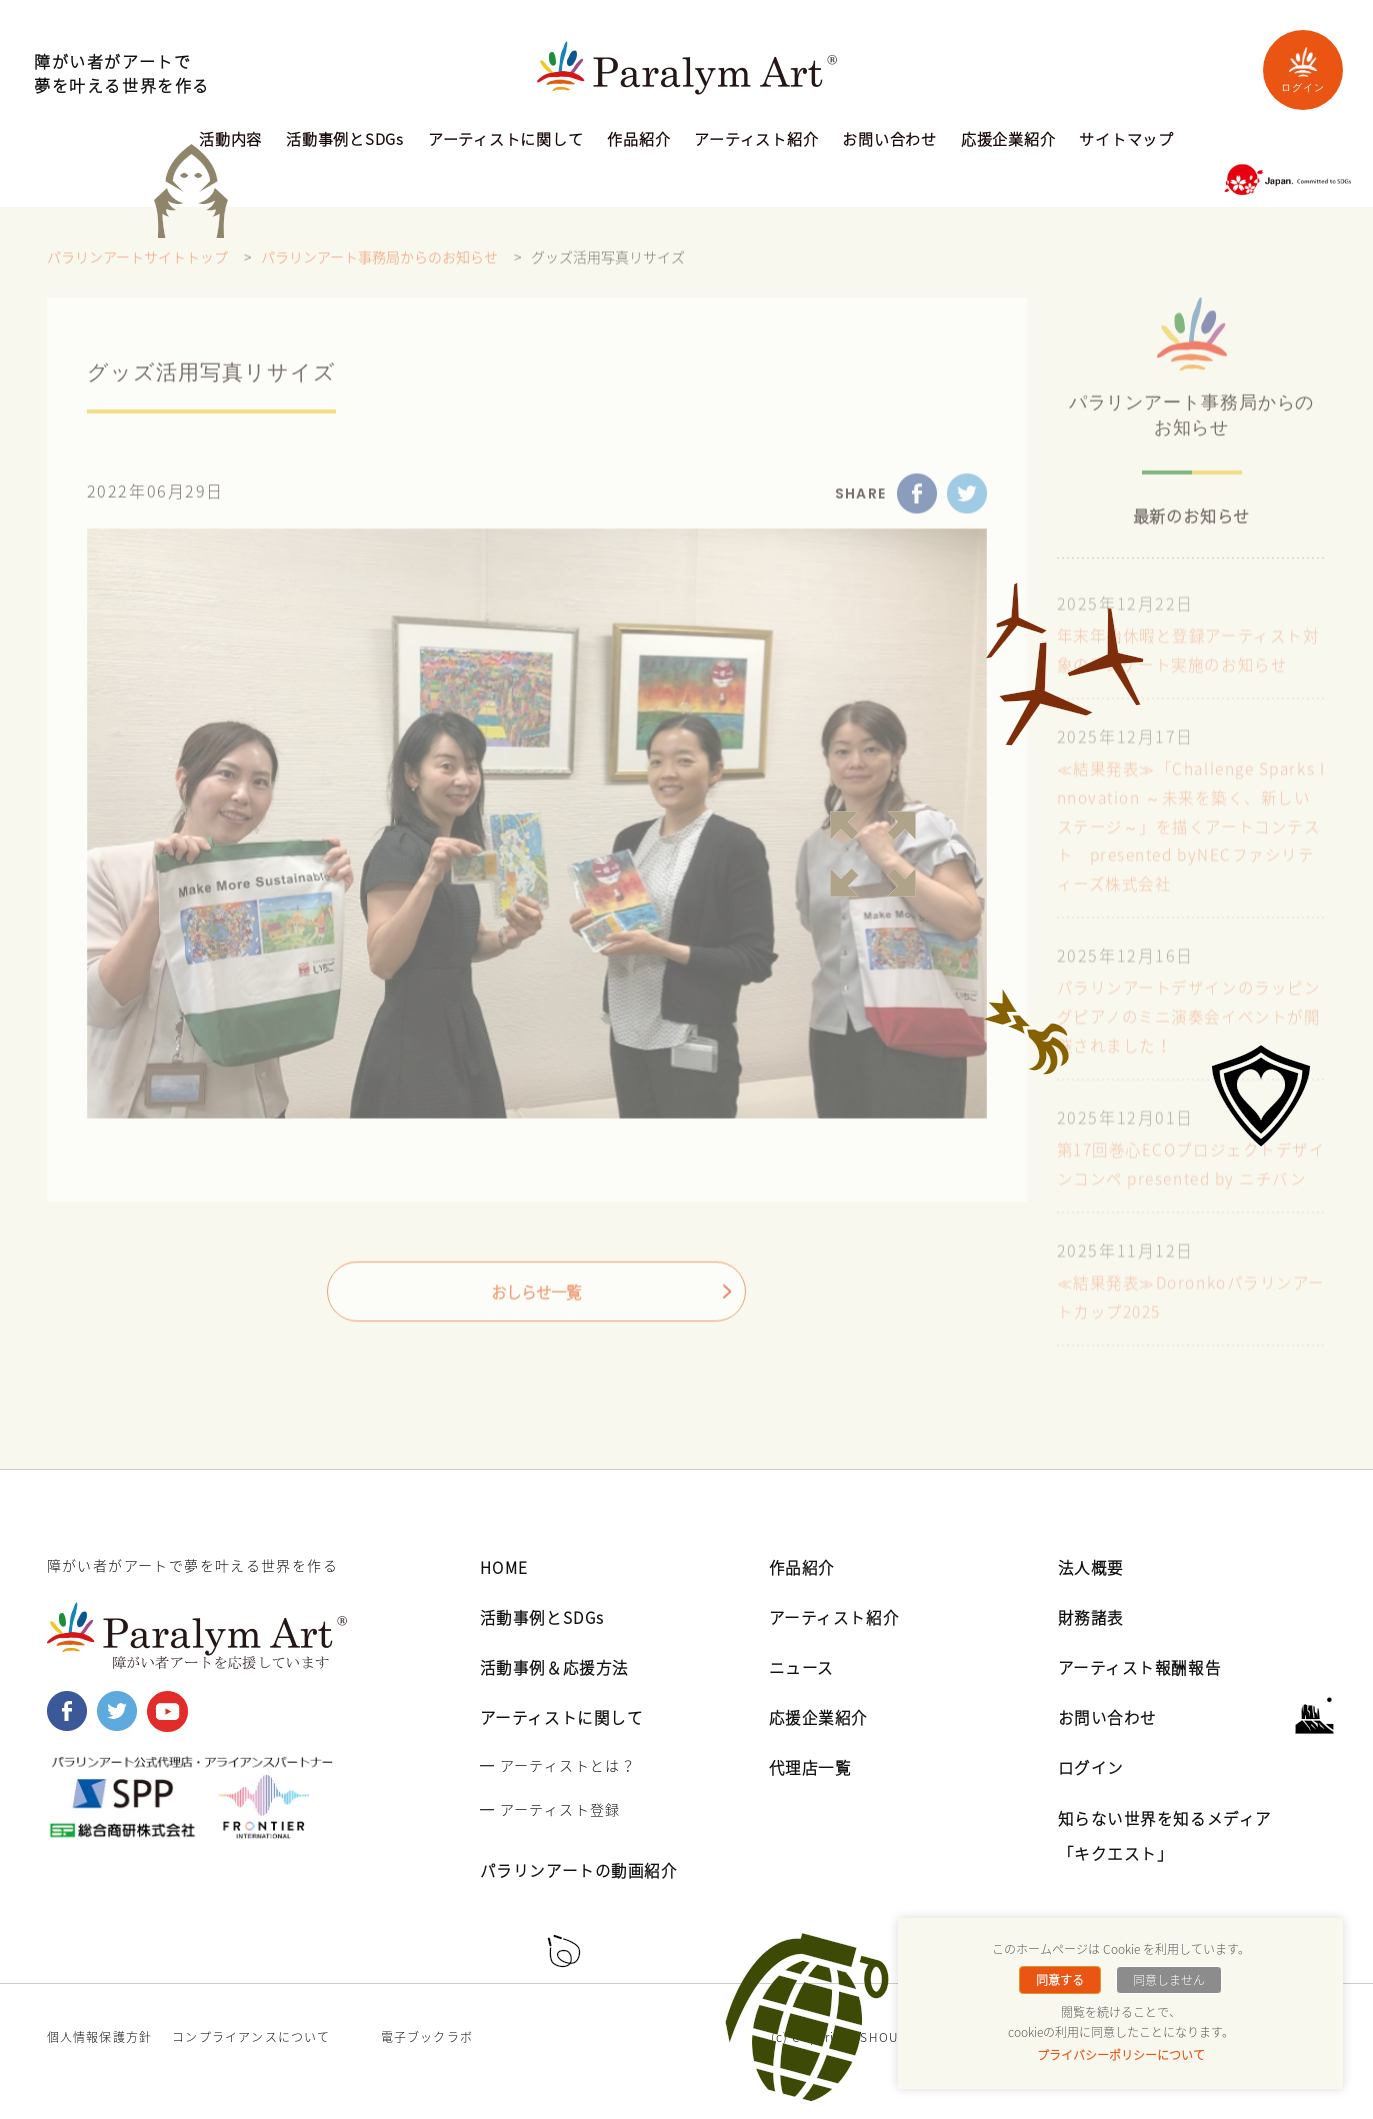 This screenshot has width=1373, height=2119. I want to click on access jump rope or skipping exercises, so click(564, 1951).